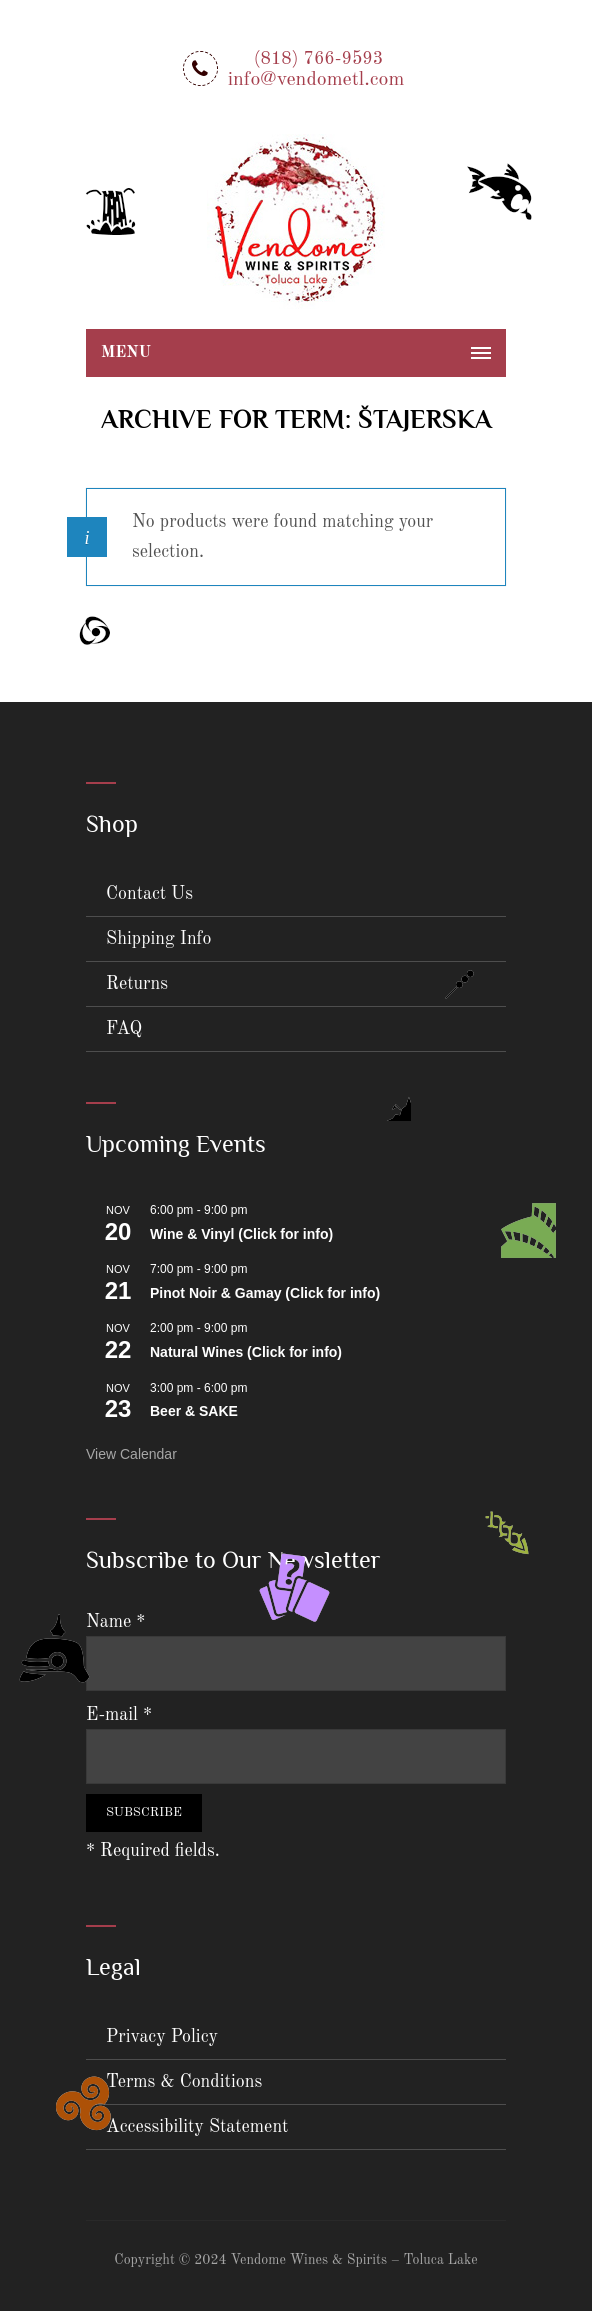 This screenshot has height=2311, width=592. I want to click on indicates predator-prey relationship in a game, so click(499, 188).